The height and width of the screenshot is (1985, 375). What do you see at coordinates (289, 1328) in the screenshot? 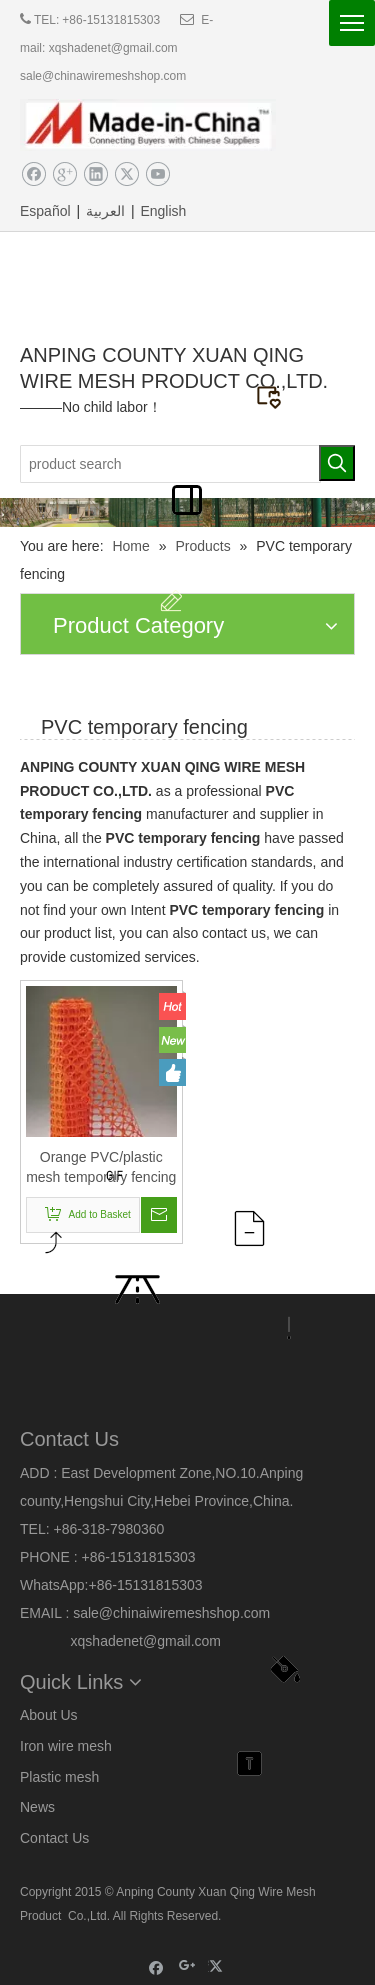
I see `indicates a warning or alert requiring attention` at bounding box center [289, 1328].